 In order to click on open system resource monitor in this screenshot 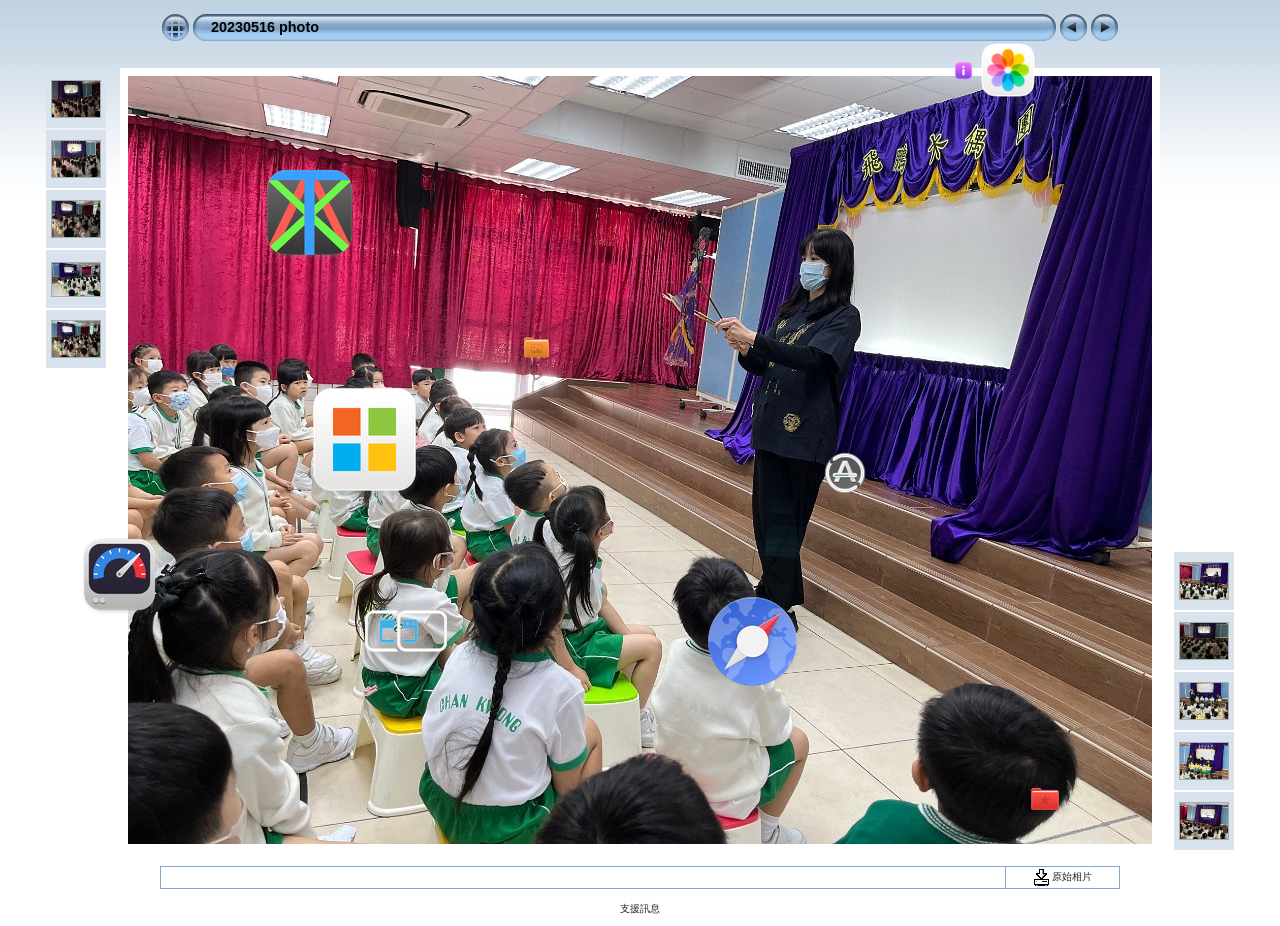, I will do `click(119, 574)`.